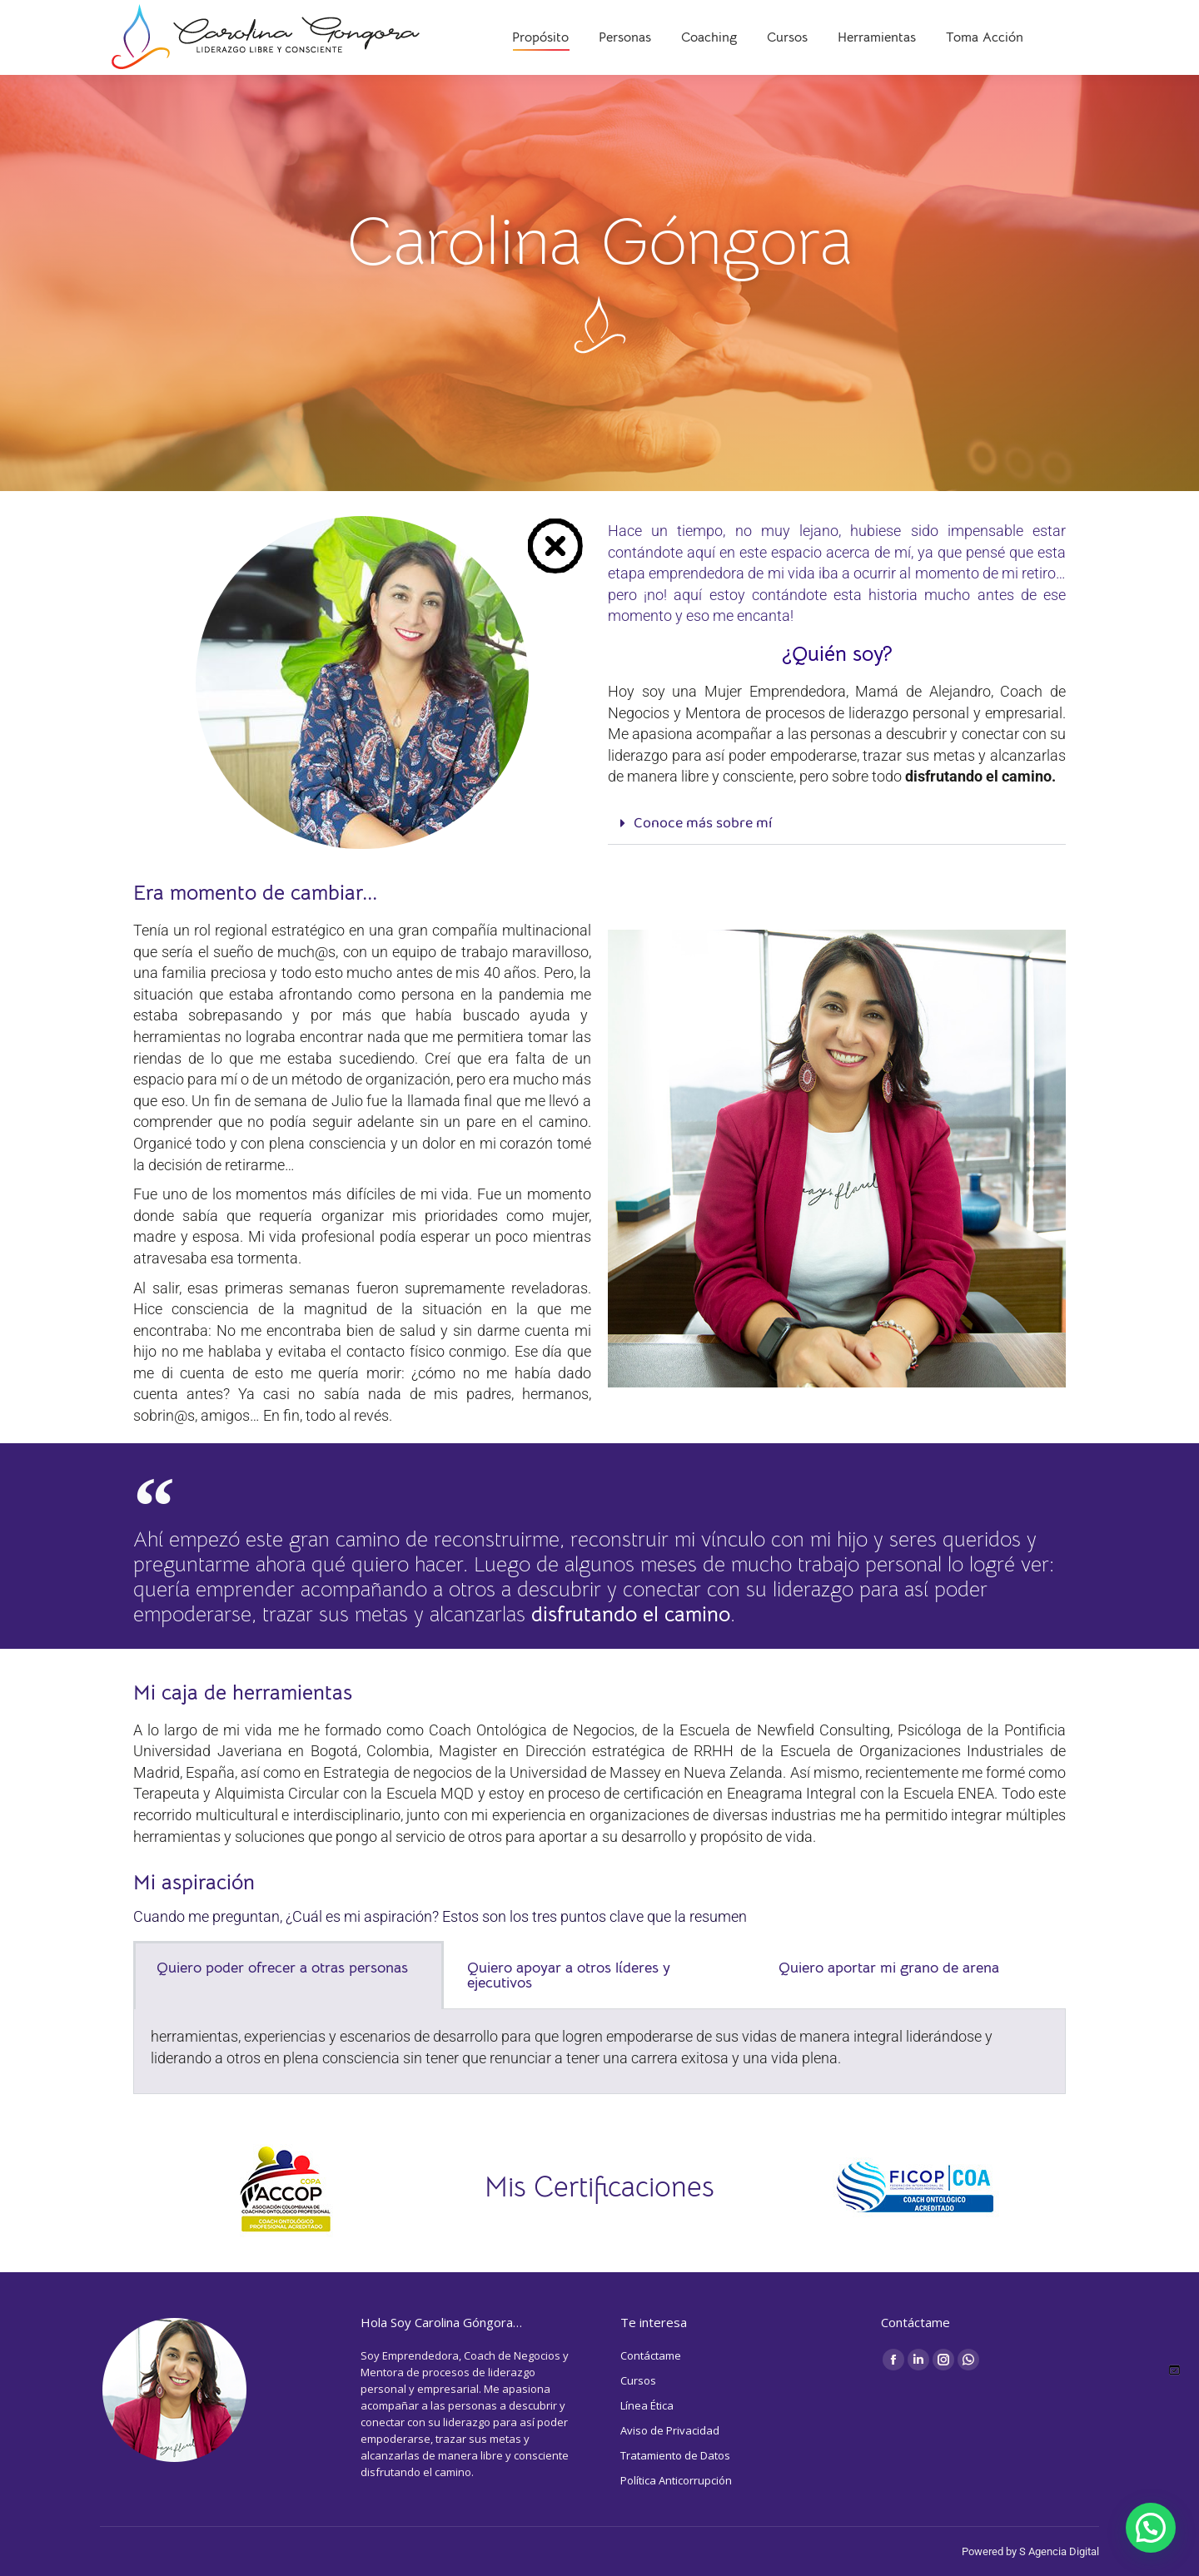  Describe the element at coordinates (1174, 2370) in the screenshot. I see `indicates a verified domain or website` at that location.